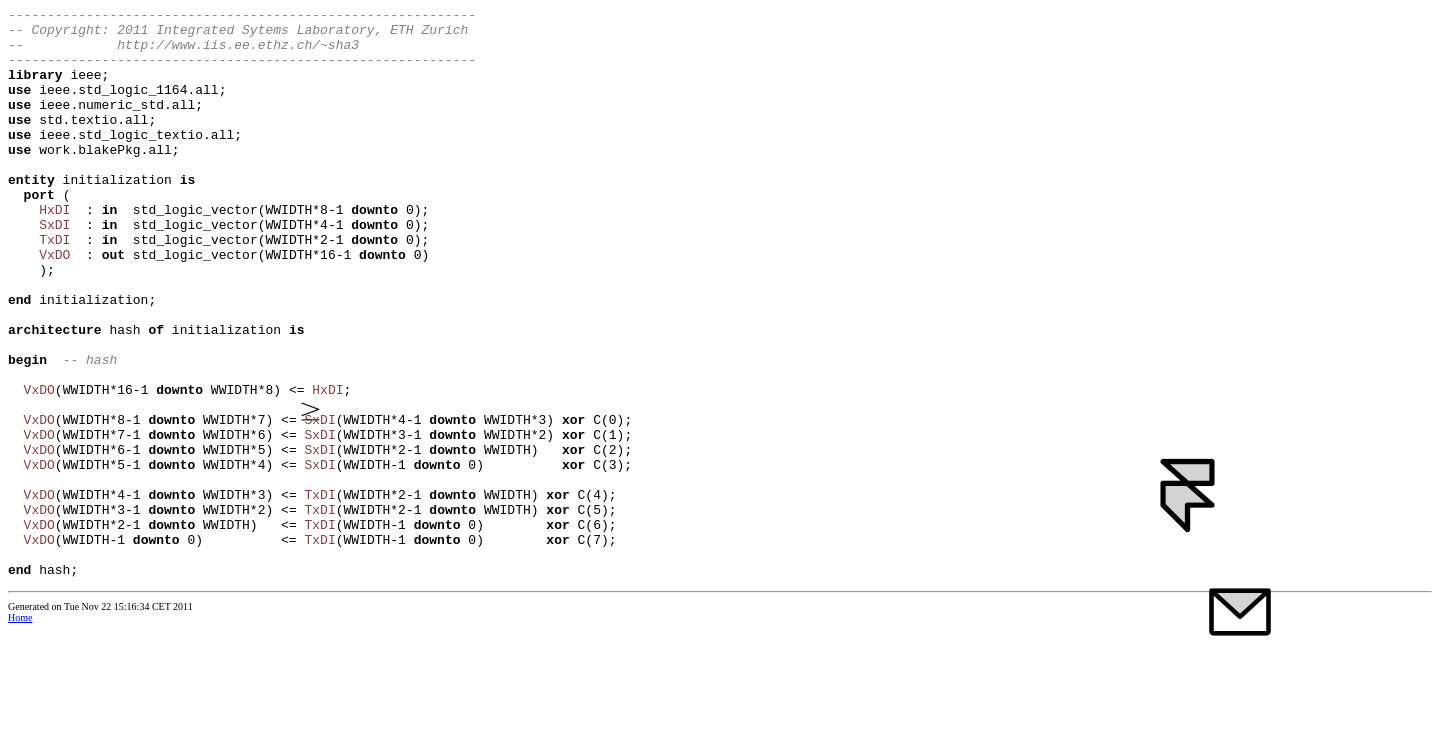  I want to click on open framer app, so click(1187, 491).